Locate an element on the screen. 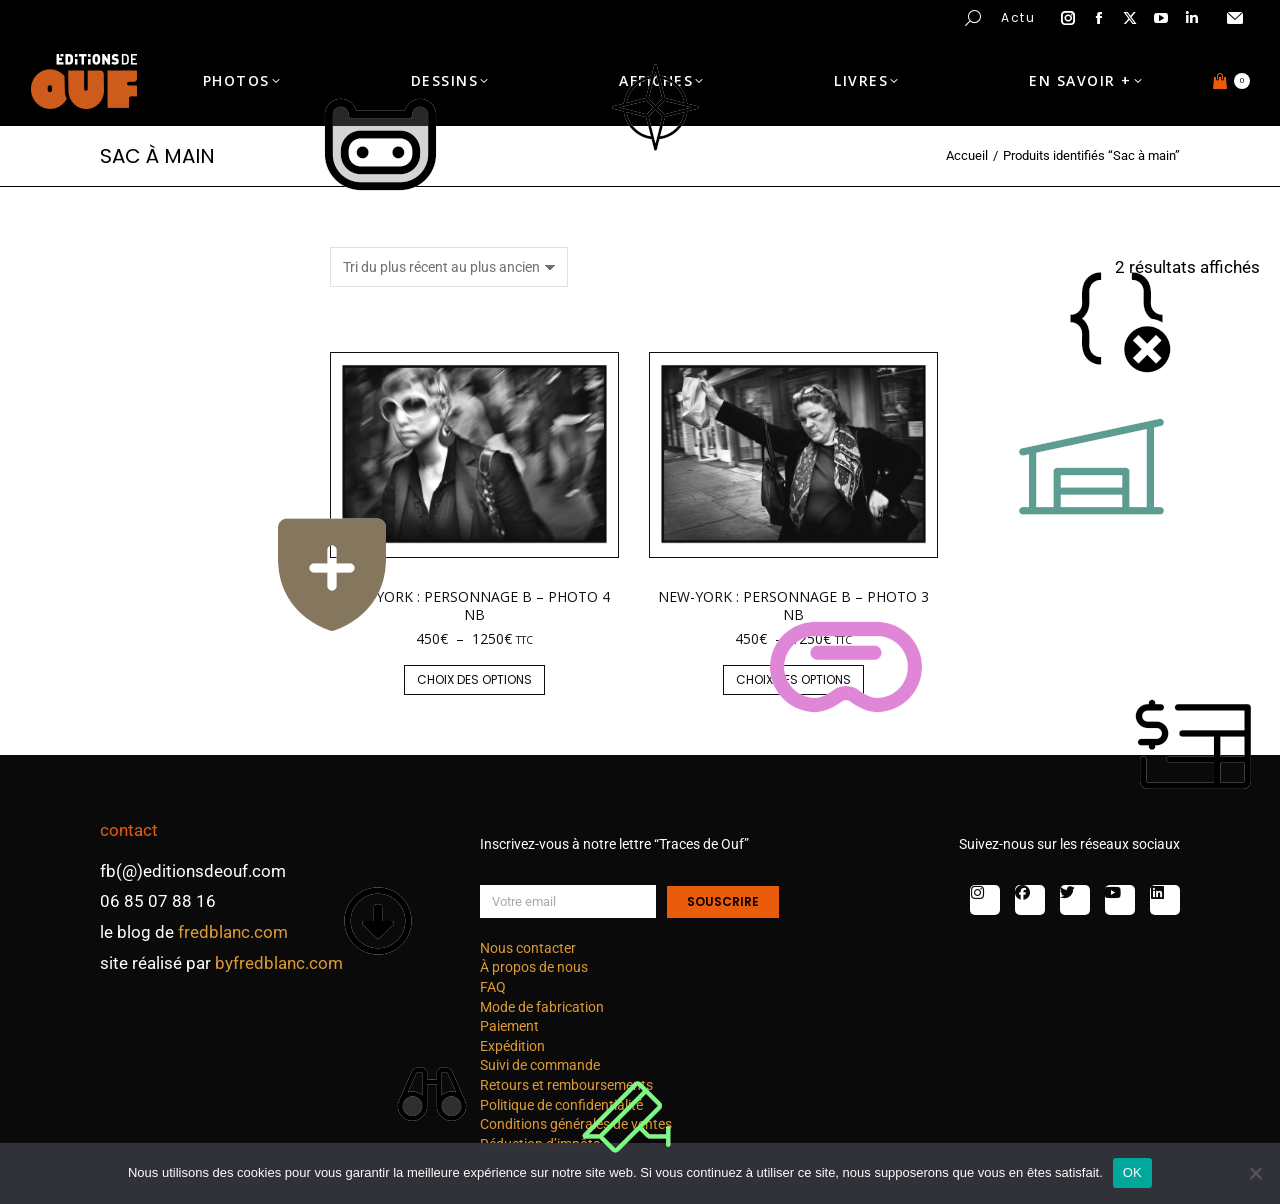 This screenshot has height=1204, width=1280. indicates a syntax error with mismatched brackets is located at coordinates (1116, 318).